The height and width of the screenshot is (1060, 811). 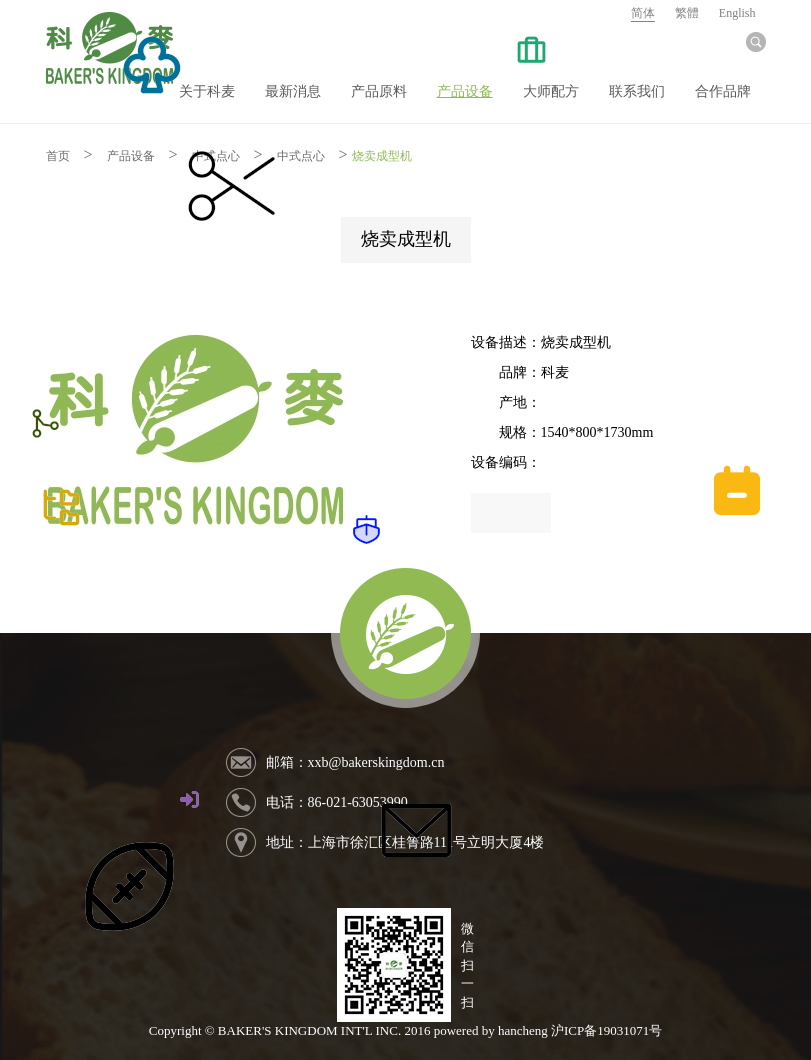 What do you see at coordinates (531, 51) in the screenshot?
I see `access travel or trip planning features` at bounding box center [531, 51].